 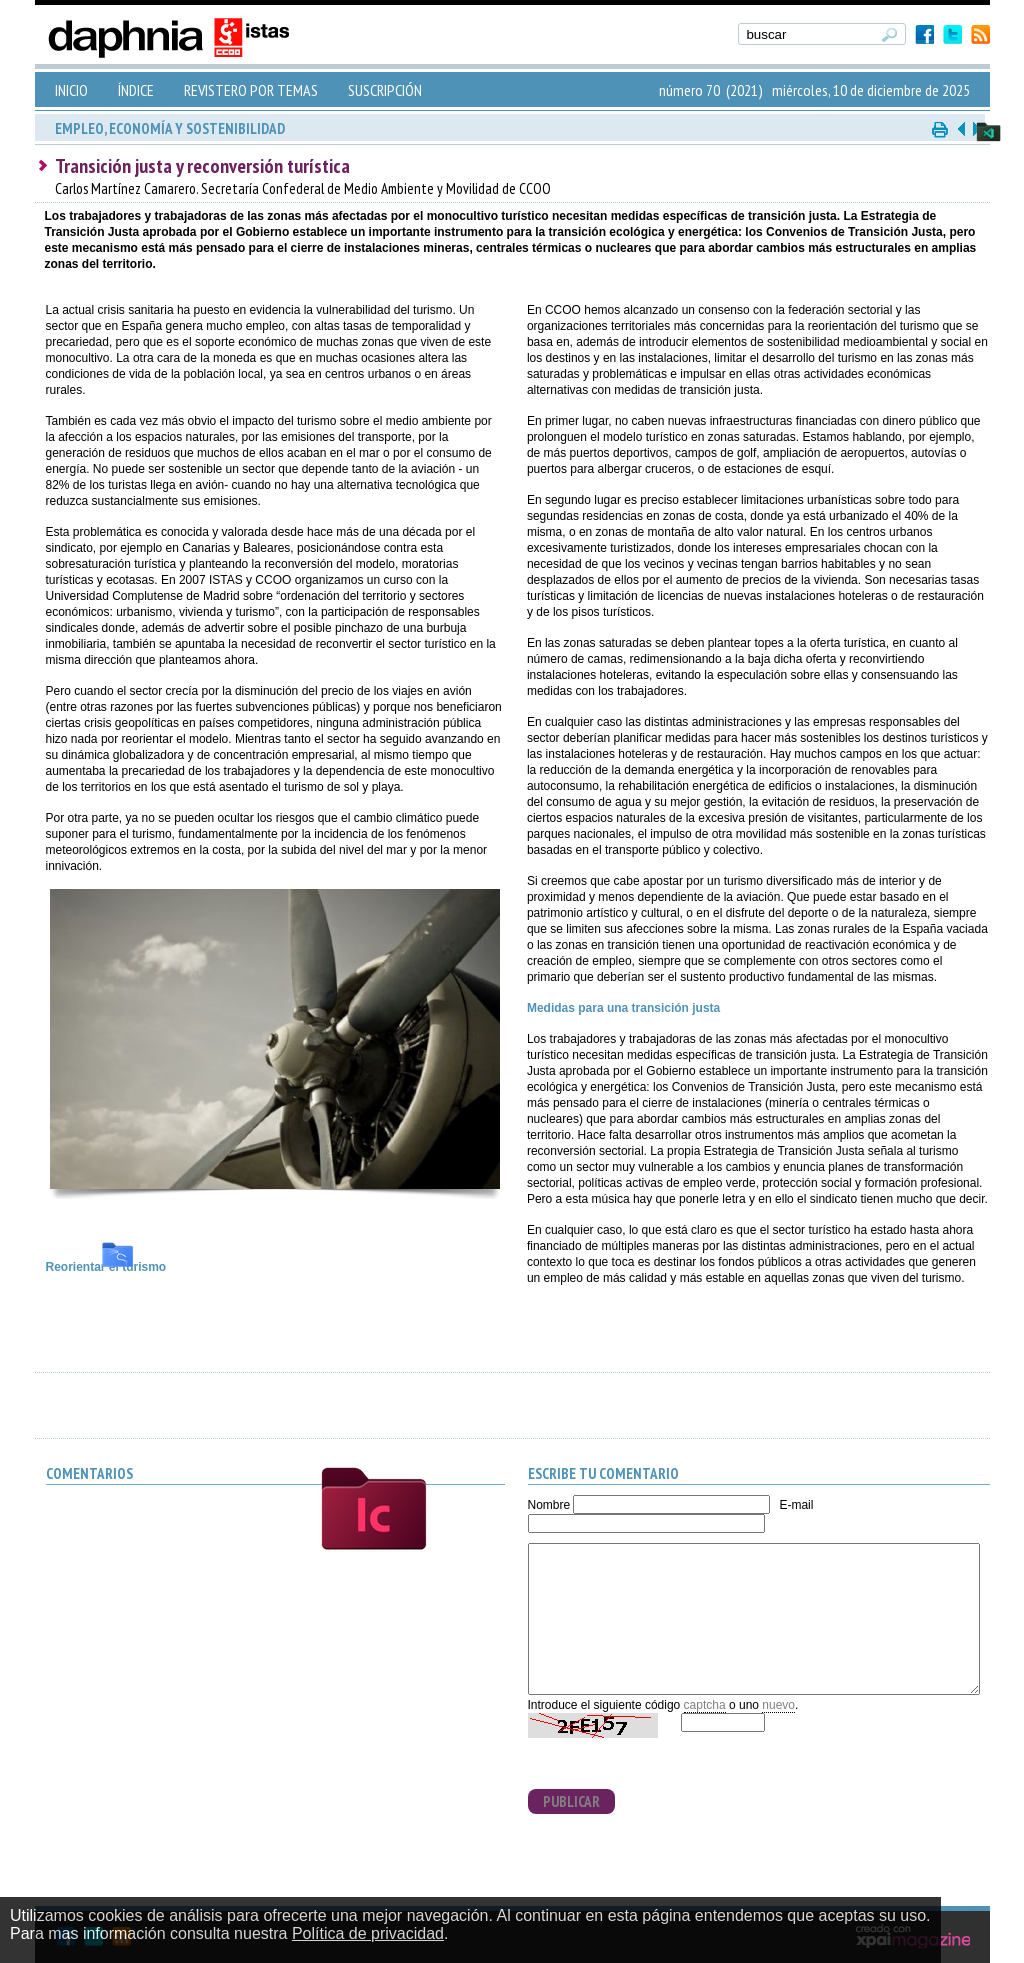 What do you see at coordinates (117, 1255) in the screenshot?
I see `open folder containing kali linux files` at bounding box center [117, 1255].